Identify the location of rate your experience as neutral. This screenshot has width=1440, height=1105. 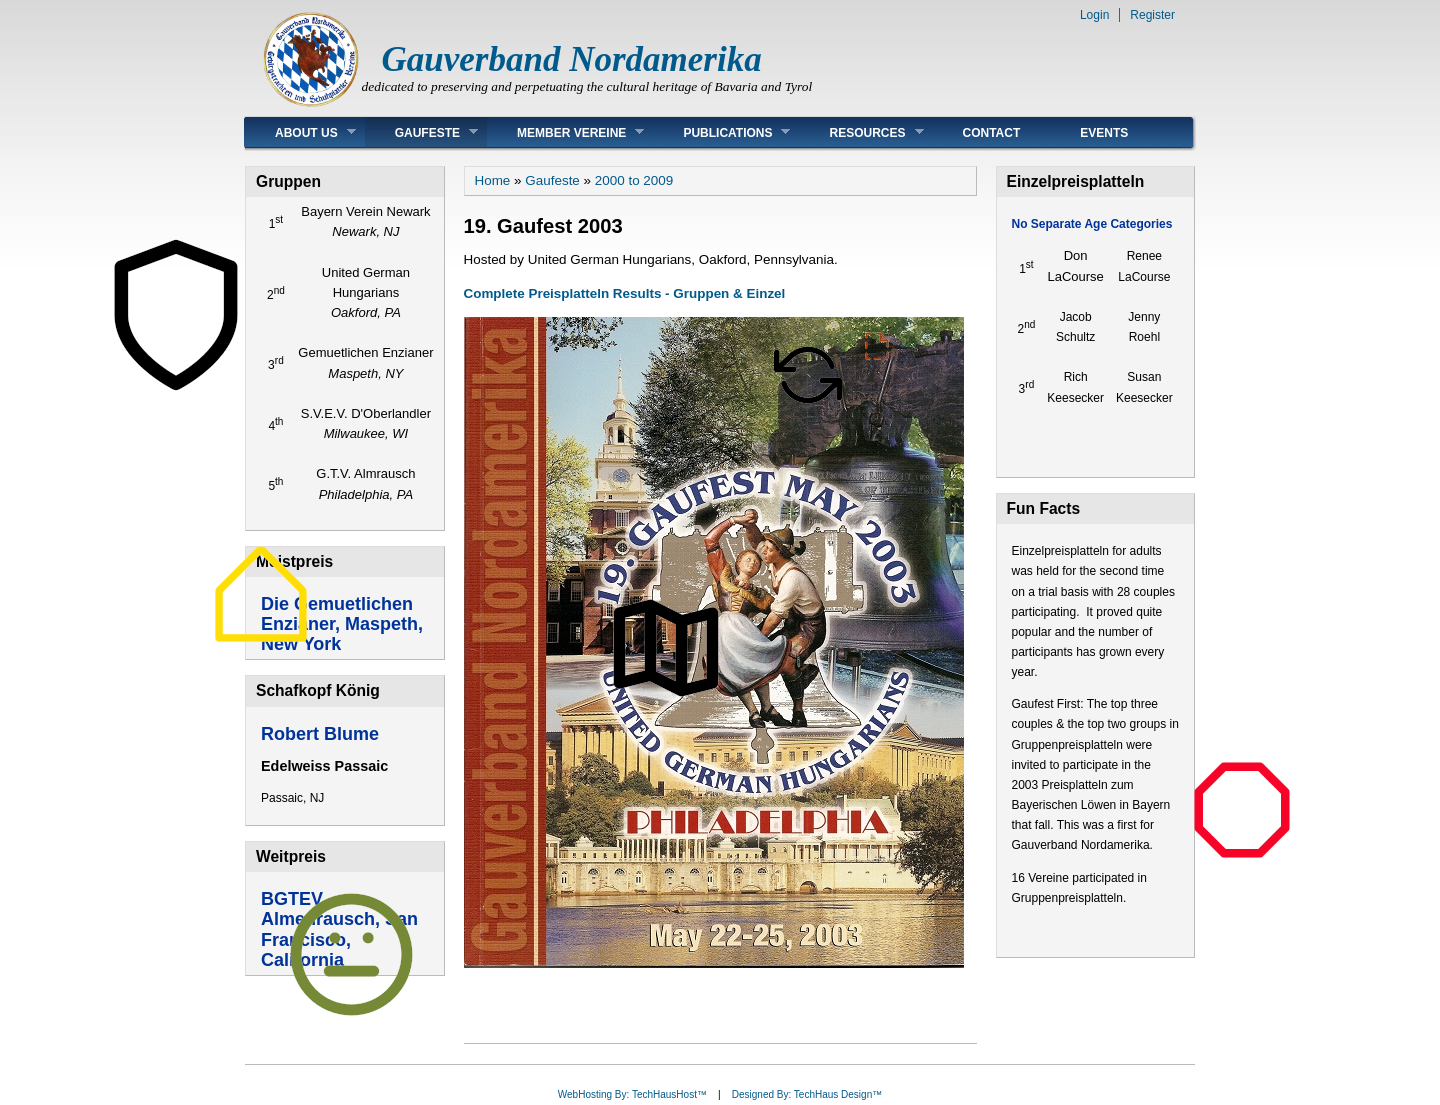
(351, 954).